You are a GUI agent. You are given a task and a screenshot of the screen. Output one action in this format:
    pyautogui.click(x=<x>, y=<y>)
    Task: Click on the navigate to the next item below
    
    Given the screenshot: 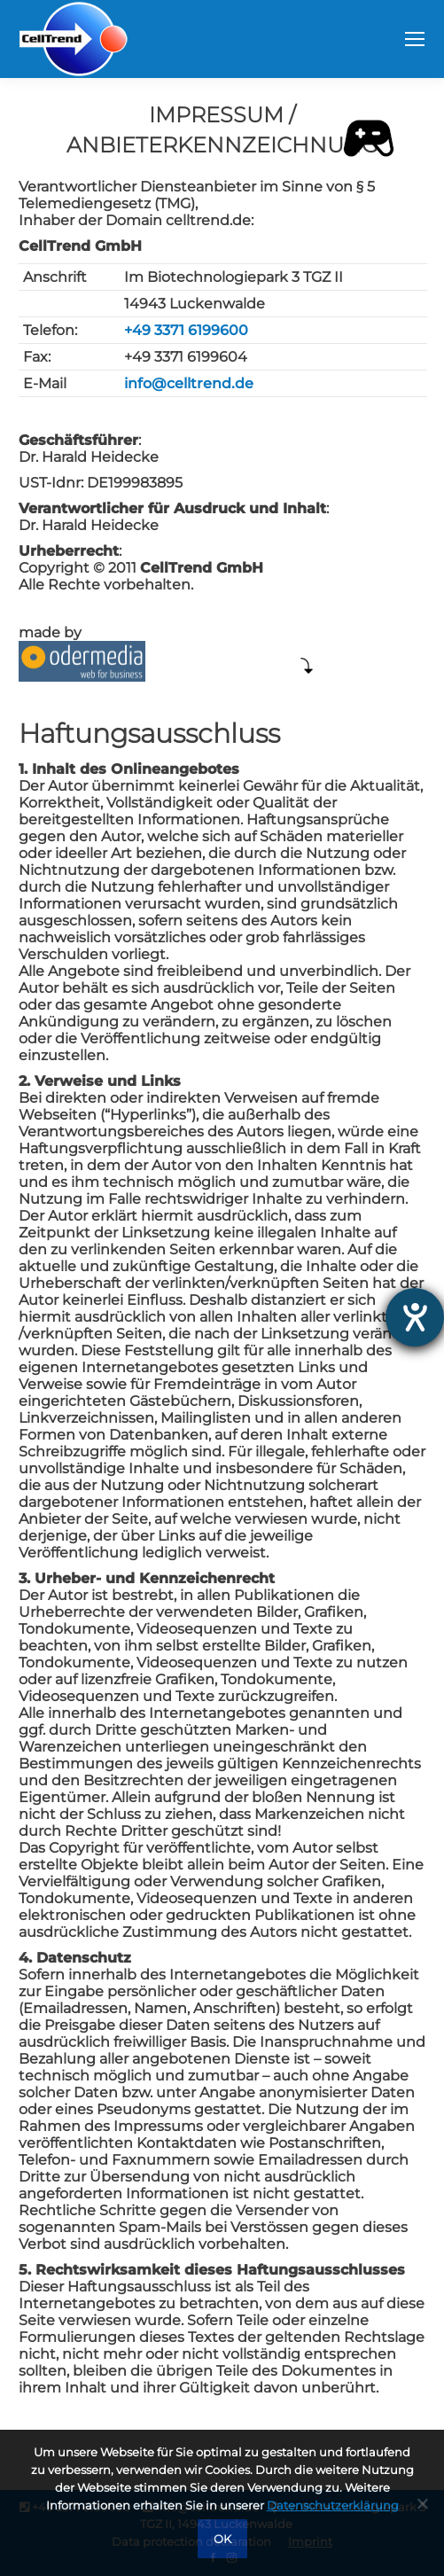 What is the action you would take?
    pyautogui.click(x=307, y=666)
    